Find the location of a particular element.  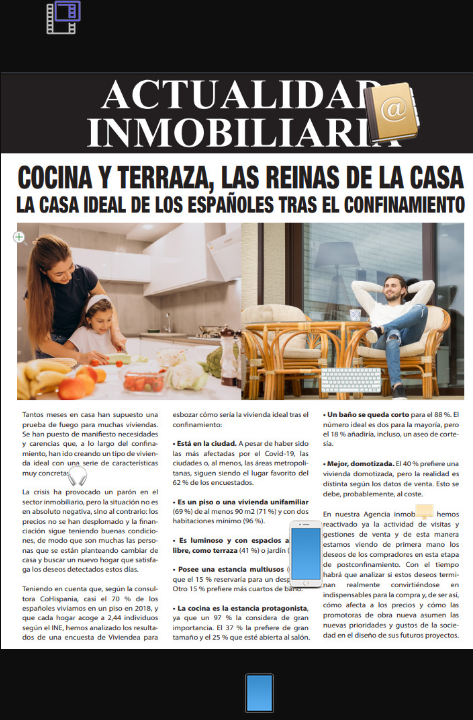

open contacts or address book is located at coordinates (391, 113).